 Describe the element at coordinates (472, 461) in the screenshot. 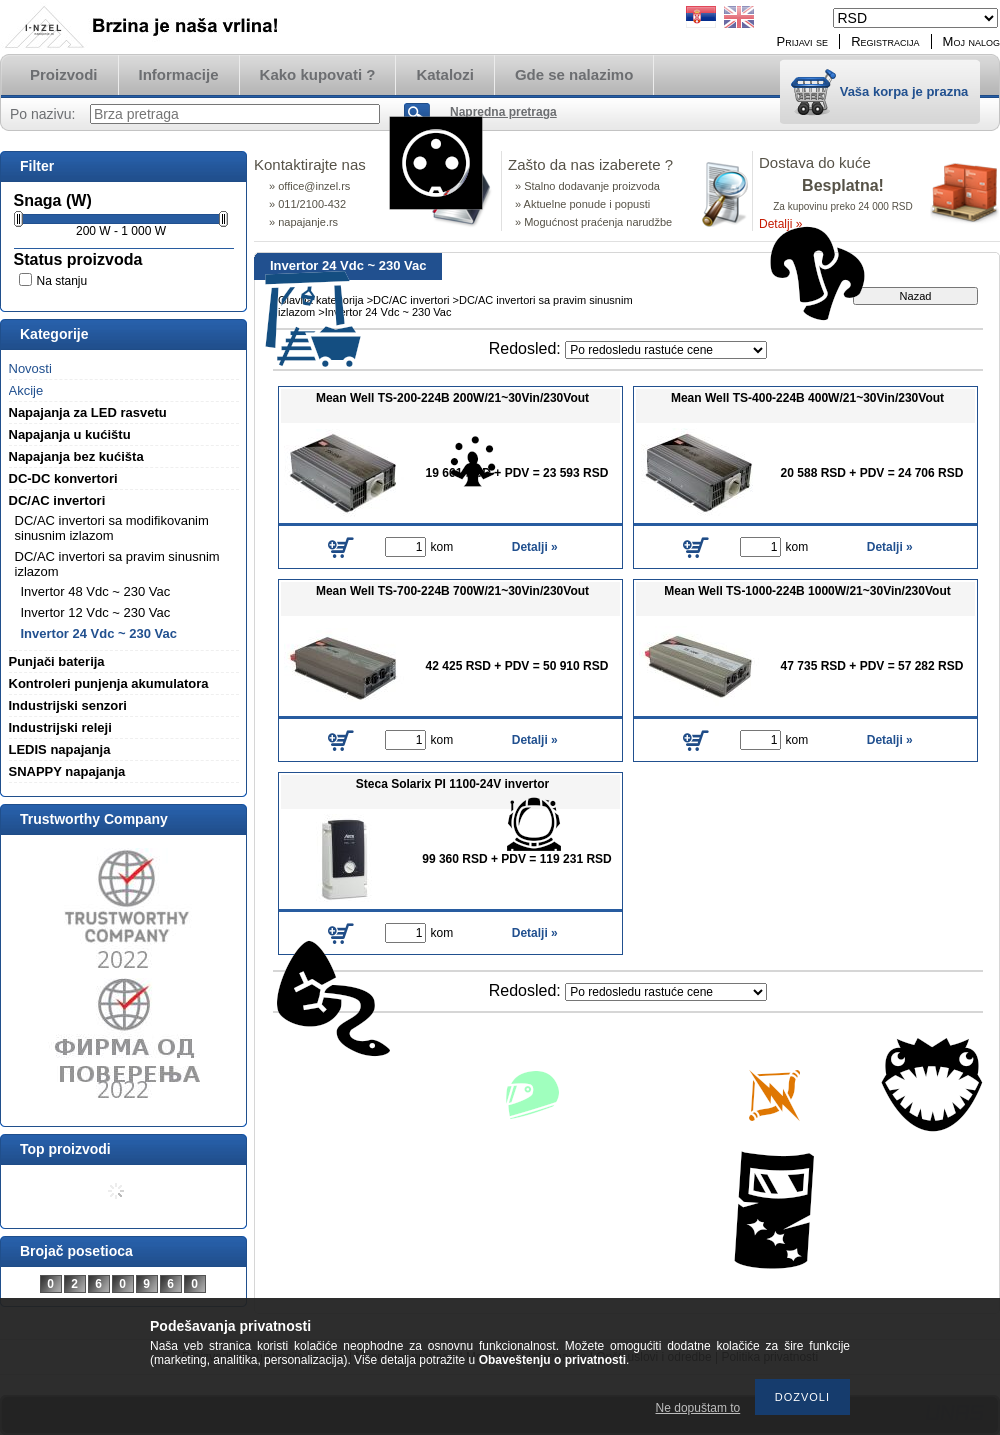

I see `indicates a skill-based or dexterity game mode` at that location.